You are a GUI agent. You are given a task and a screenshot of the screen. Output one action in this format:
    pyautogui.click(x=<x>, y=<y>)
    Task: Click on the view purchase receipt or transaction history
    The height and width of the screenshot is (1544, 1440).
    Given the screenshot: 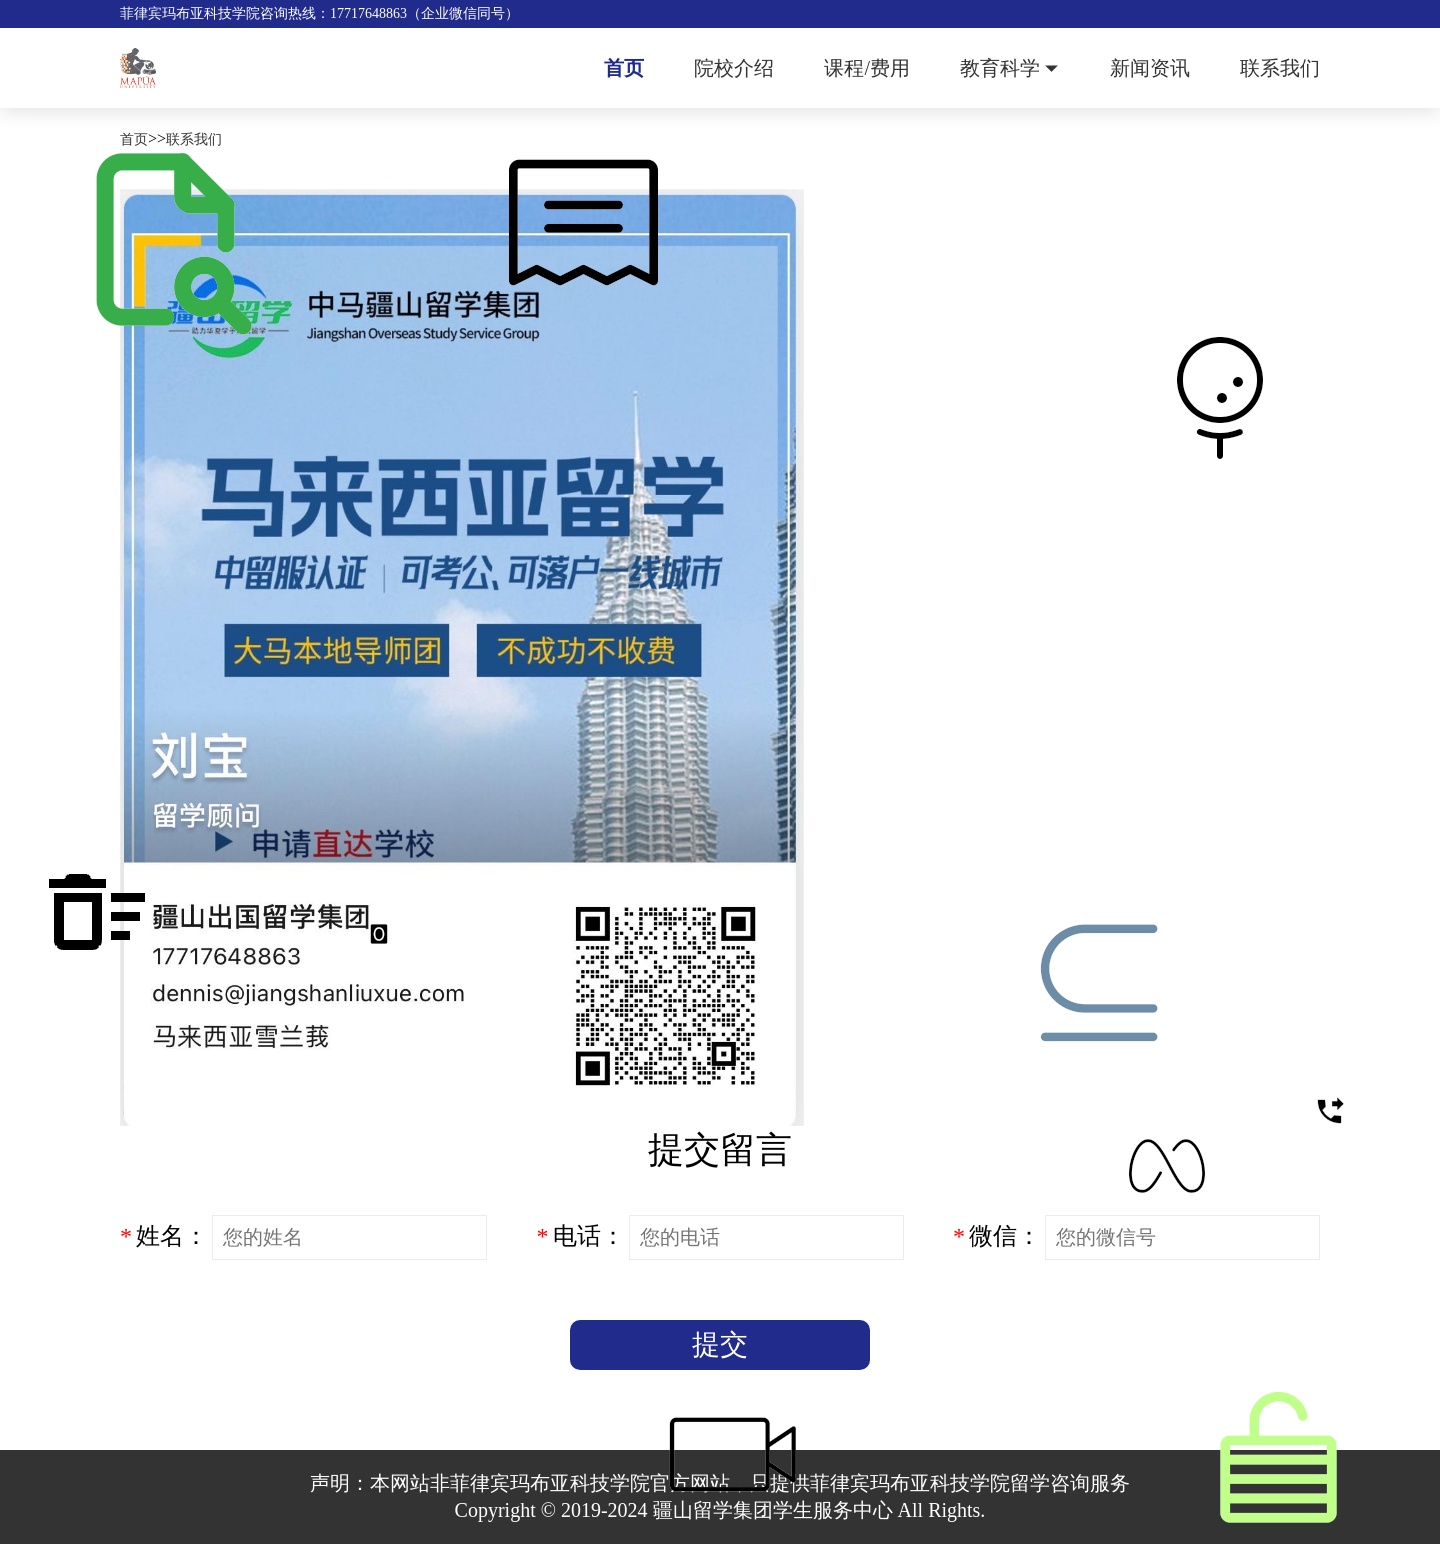 What is the action you would take?
    pyautogui.click(x=583, y=222)
    